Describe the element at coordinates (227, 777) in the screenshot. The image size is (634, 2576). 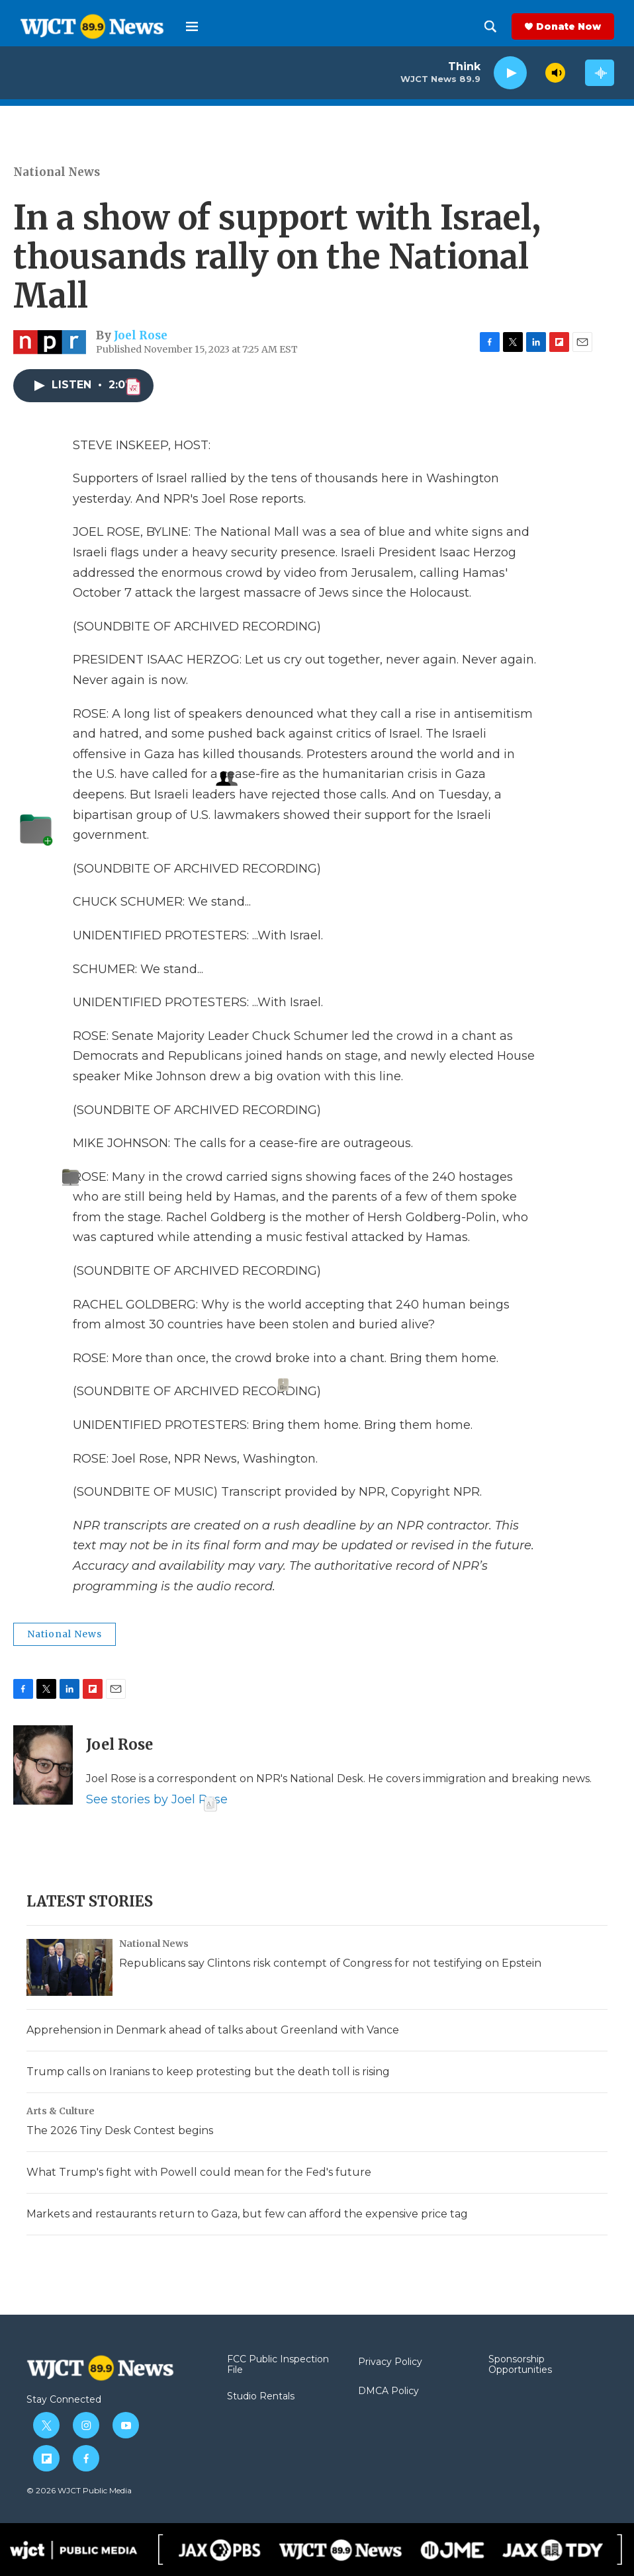
I see `view storage used by other users on this device` at that location.